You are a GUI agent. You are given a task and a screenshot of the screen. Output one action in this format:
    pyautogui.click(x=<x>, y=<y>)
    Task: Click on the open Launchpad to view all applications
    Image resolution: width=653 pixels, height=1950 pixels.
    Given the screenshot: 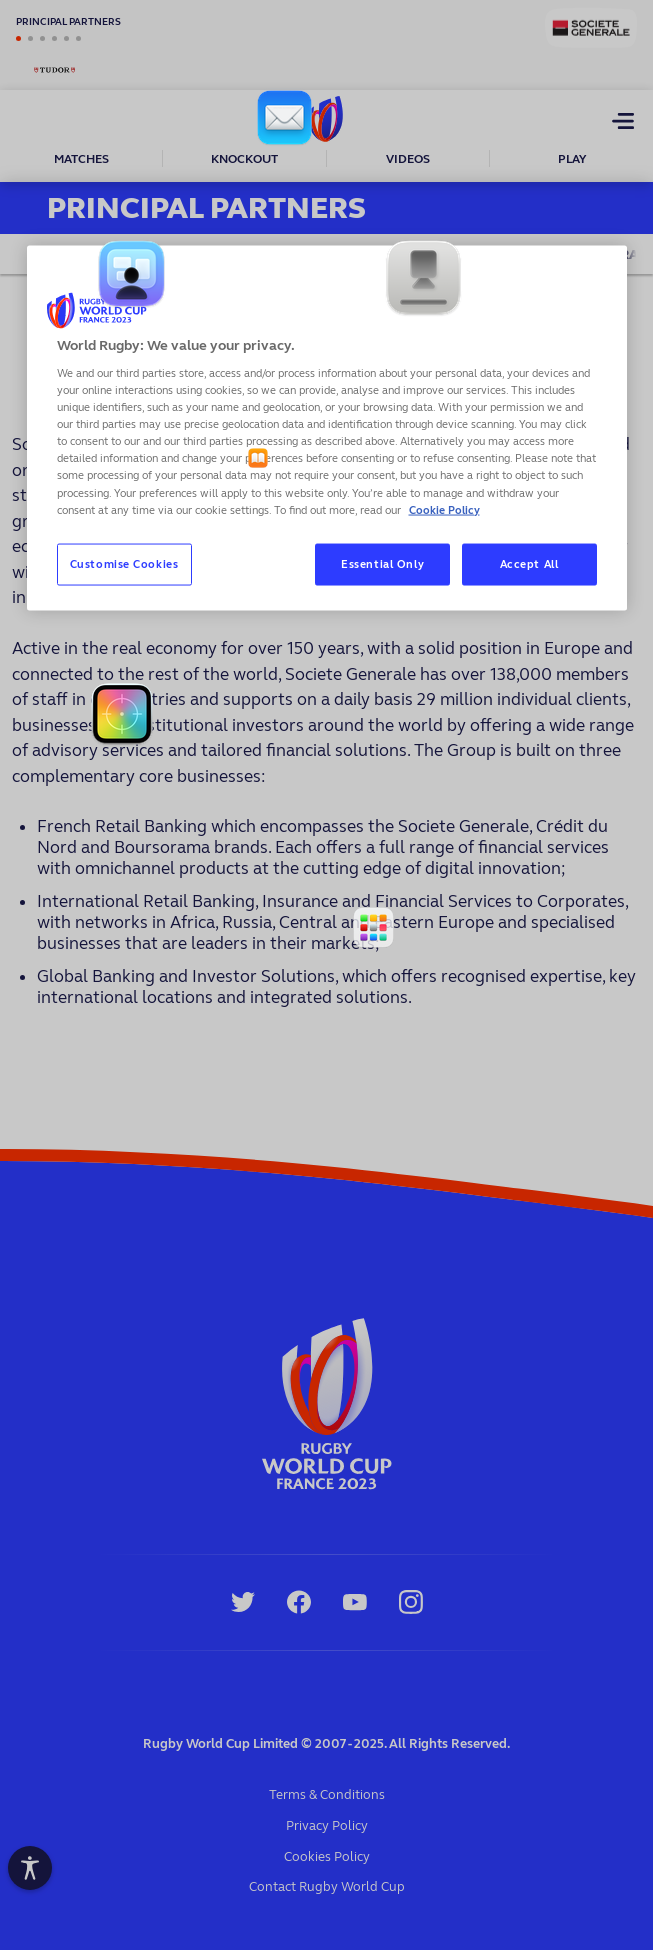 What is the action you would take?
    pyautogui.click(x=373, y=927)
    